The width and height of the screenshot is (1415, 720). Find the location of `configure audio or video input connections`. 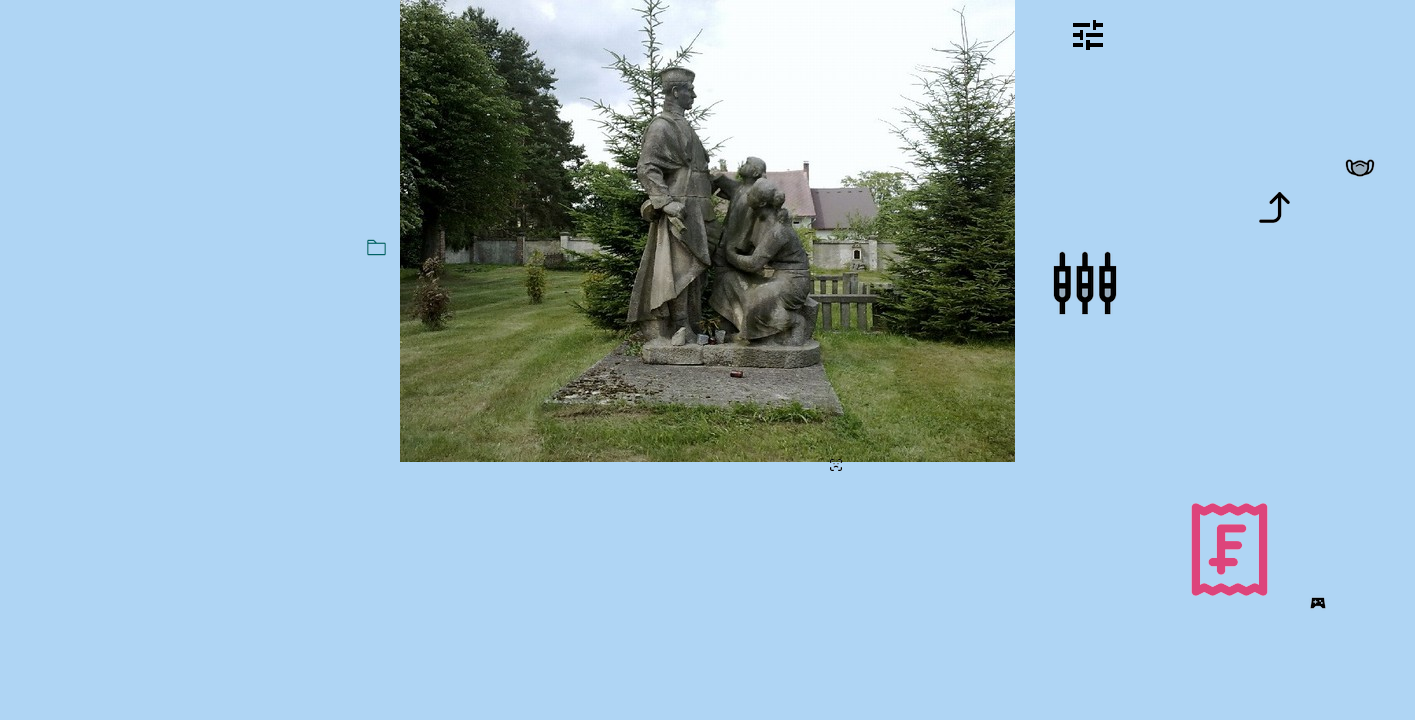

configure audio or video input connections is located at coordinates (1085, 283).